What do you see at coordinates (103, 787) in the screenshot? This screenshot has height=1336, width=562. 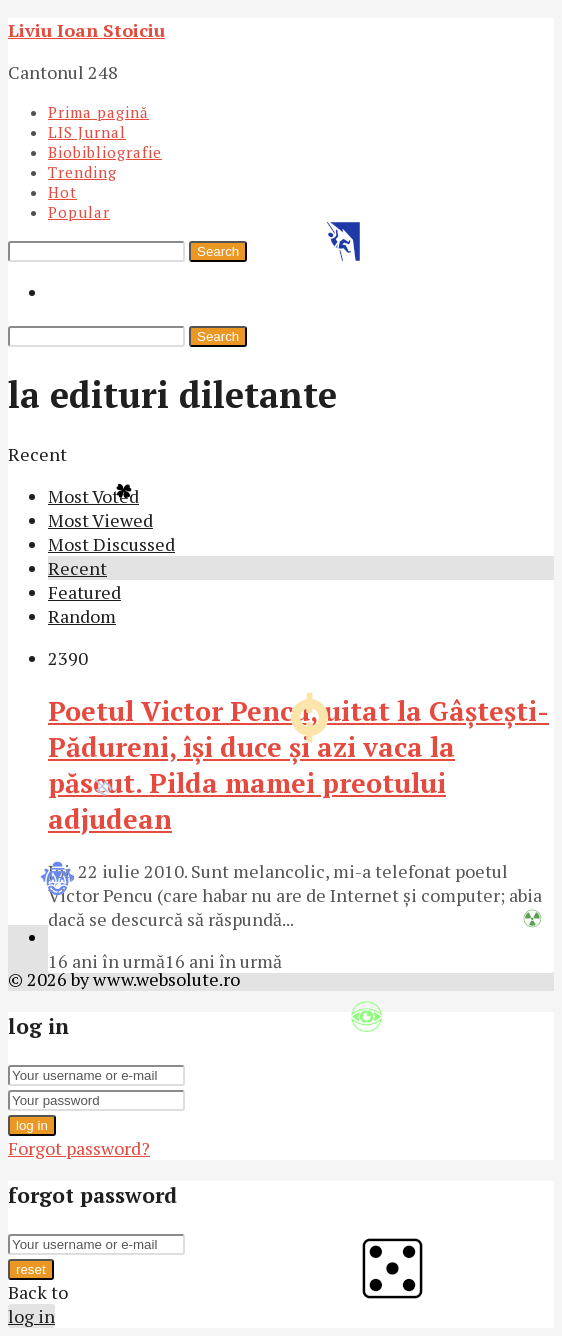 I see `select harpoon or trident weapon` at bounding box center [103, 787].